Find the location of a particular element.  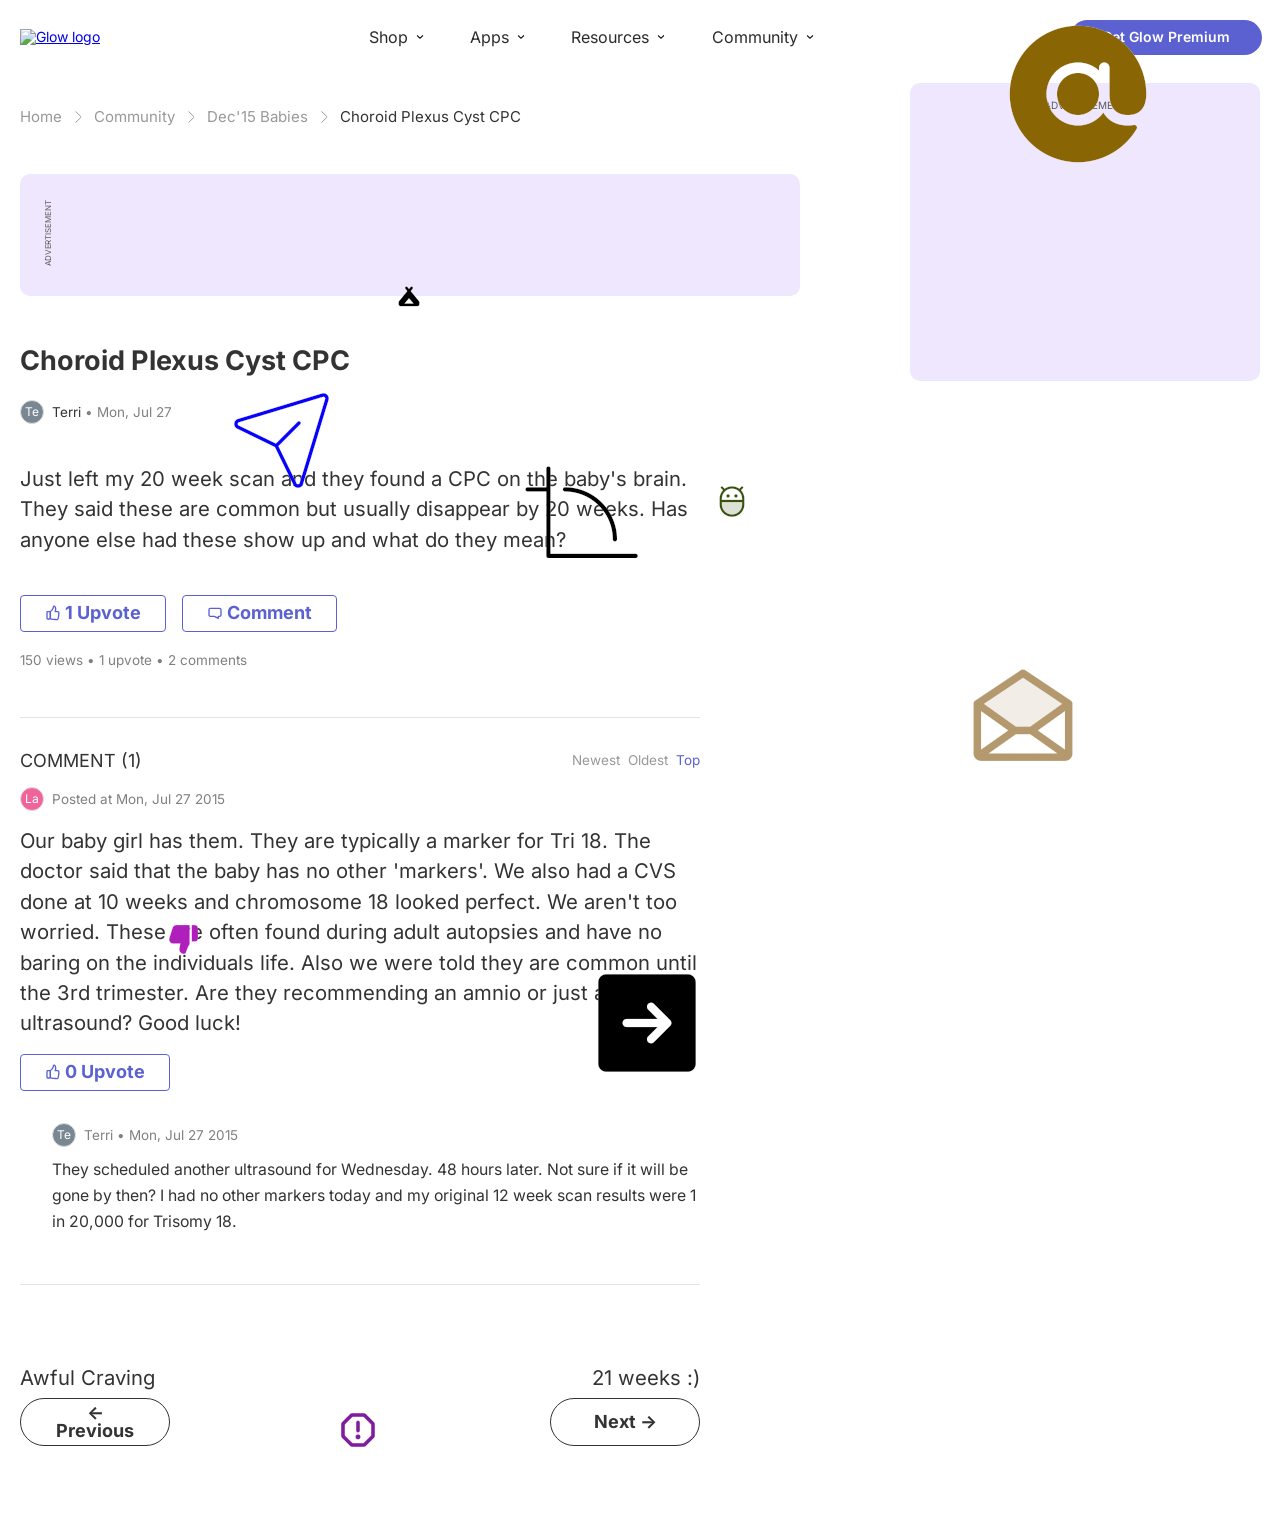

enter or view email address is located at coordinates (1078, 94).